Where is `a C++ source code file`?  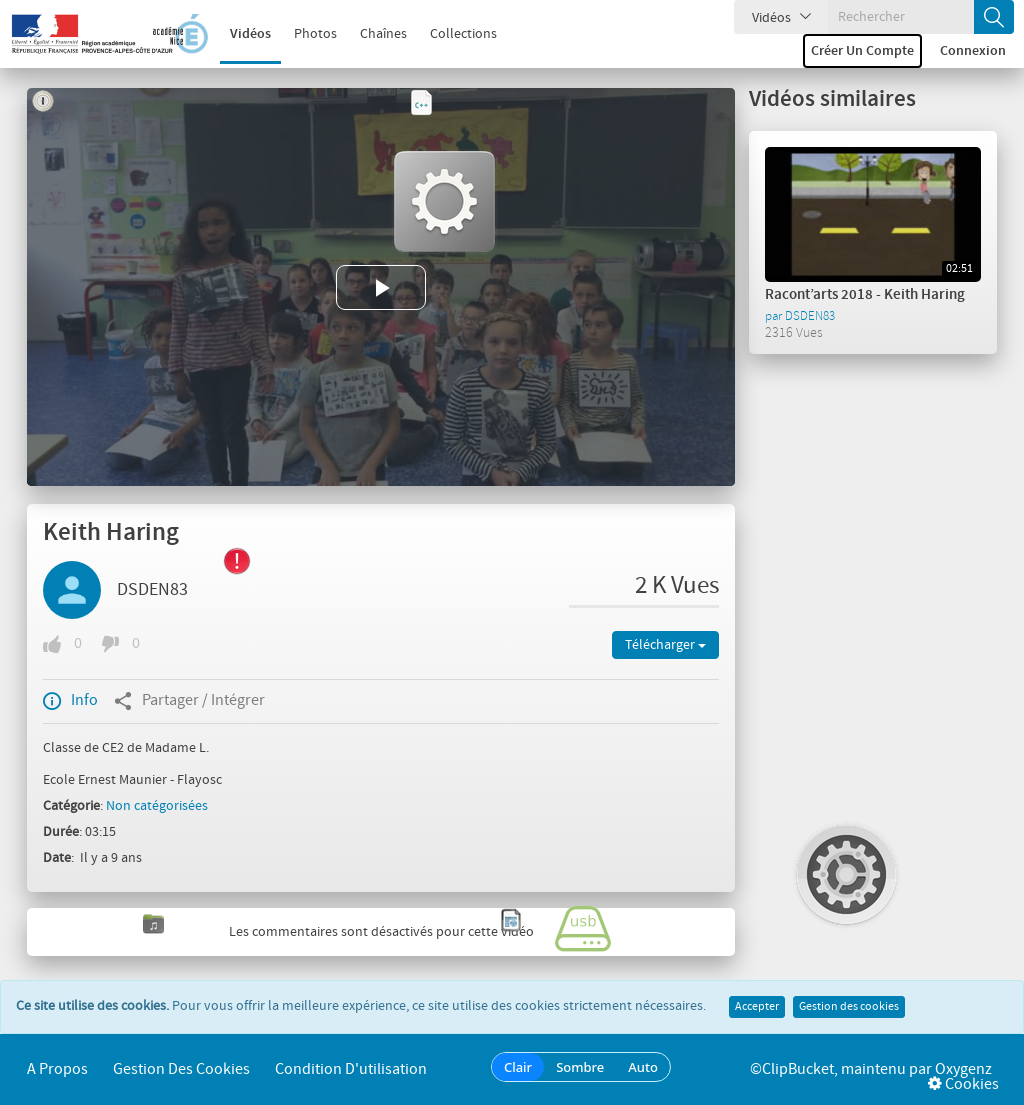 a C++ source code file is located at coordinates (421, 102).